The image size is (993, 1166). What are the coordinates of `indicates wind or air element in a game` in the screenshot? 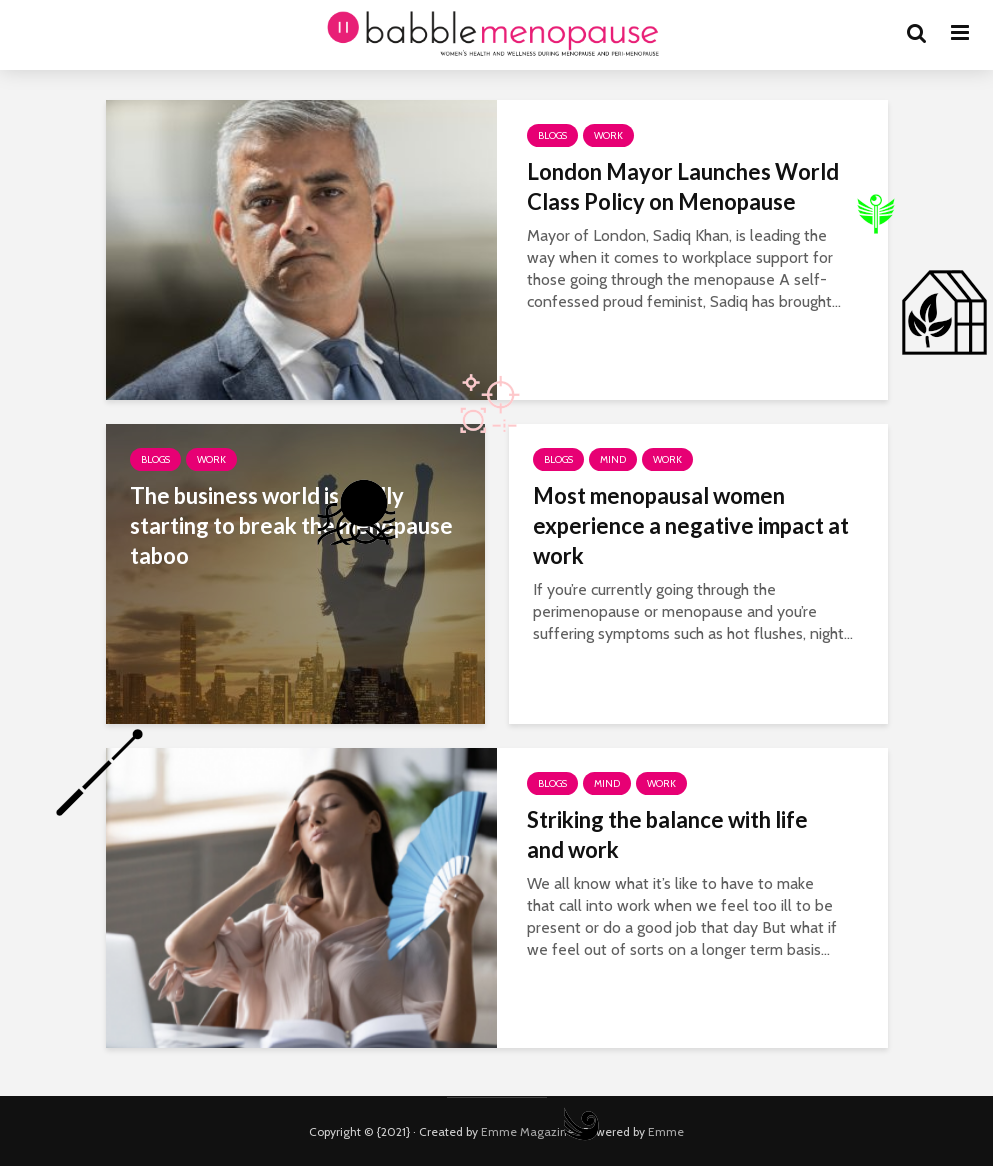 It's located at (581, 1124).